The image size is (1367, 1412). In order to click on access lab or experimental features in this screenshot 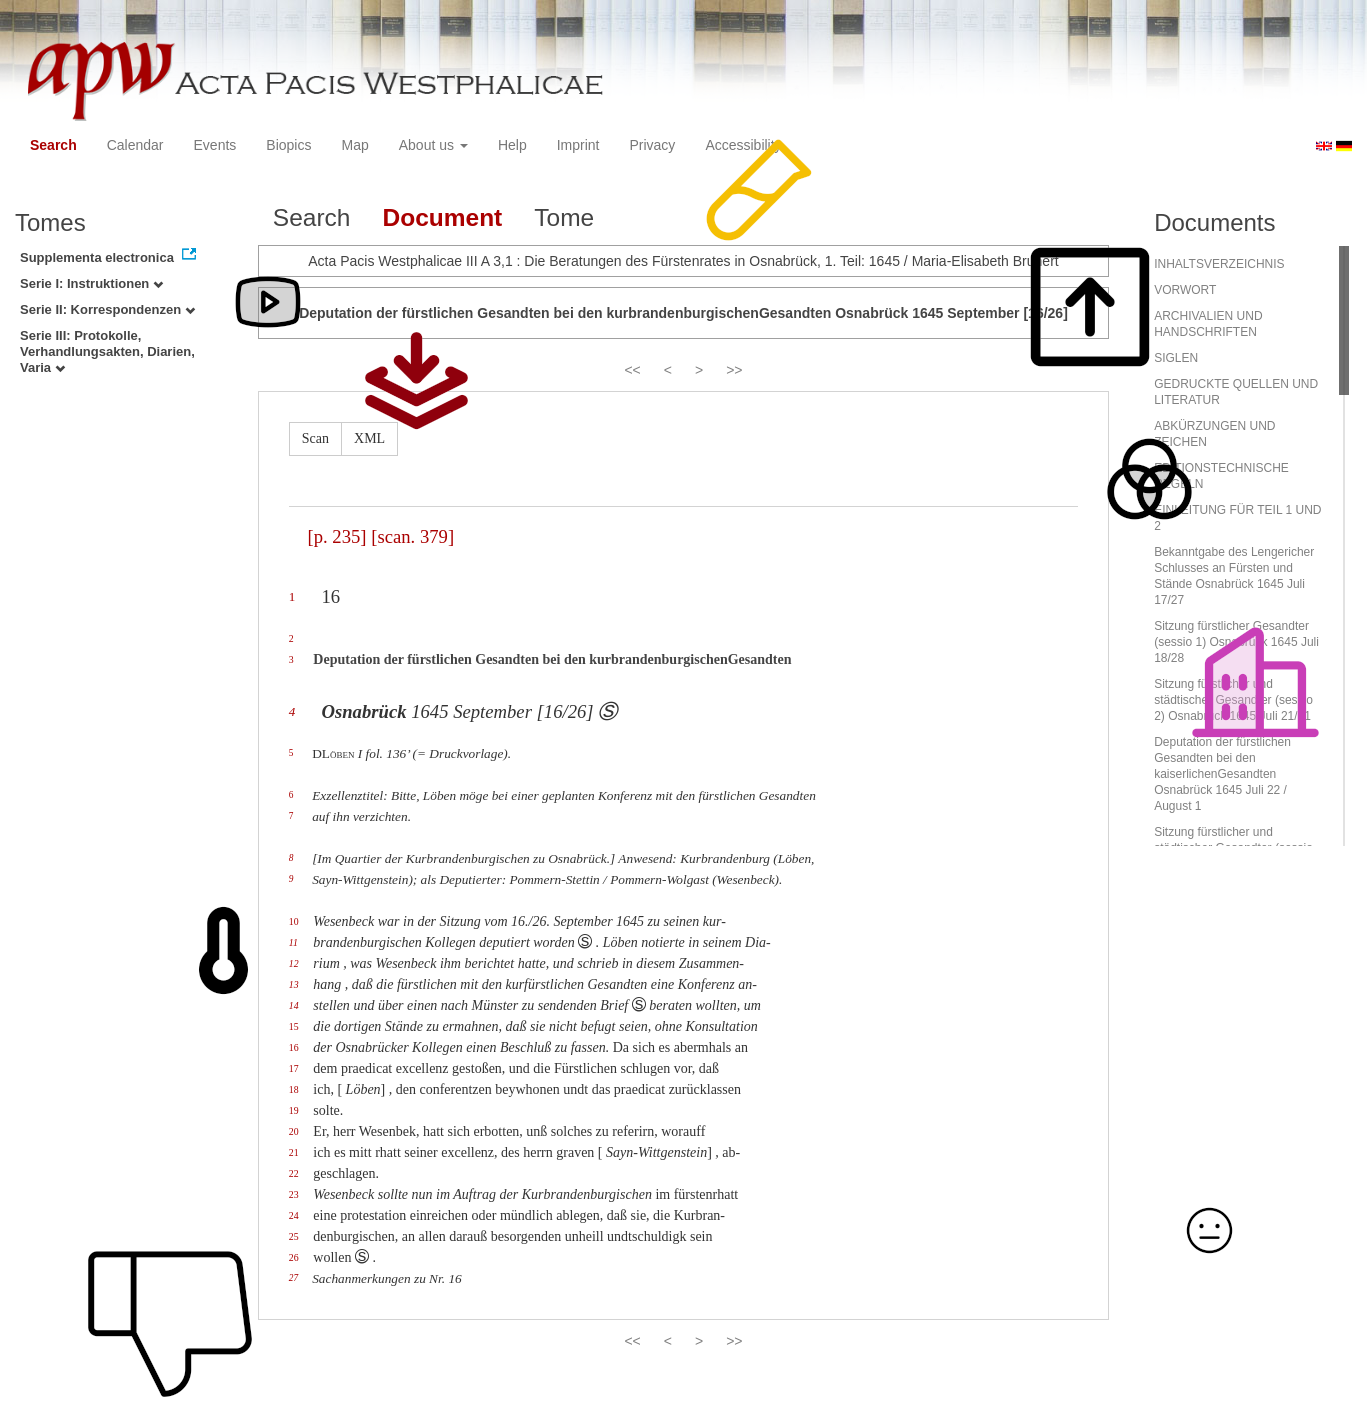, I will do `click(757, 190)`.